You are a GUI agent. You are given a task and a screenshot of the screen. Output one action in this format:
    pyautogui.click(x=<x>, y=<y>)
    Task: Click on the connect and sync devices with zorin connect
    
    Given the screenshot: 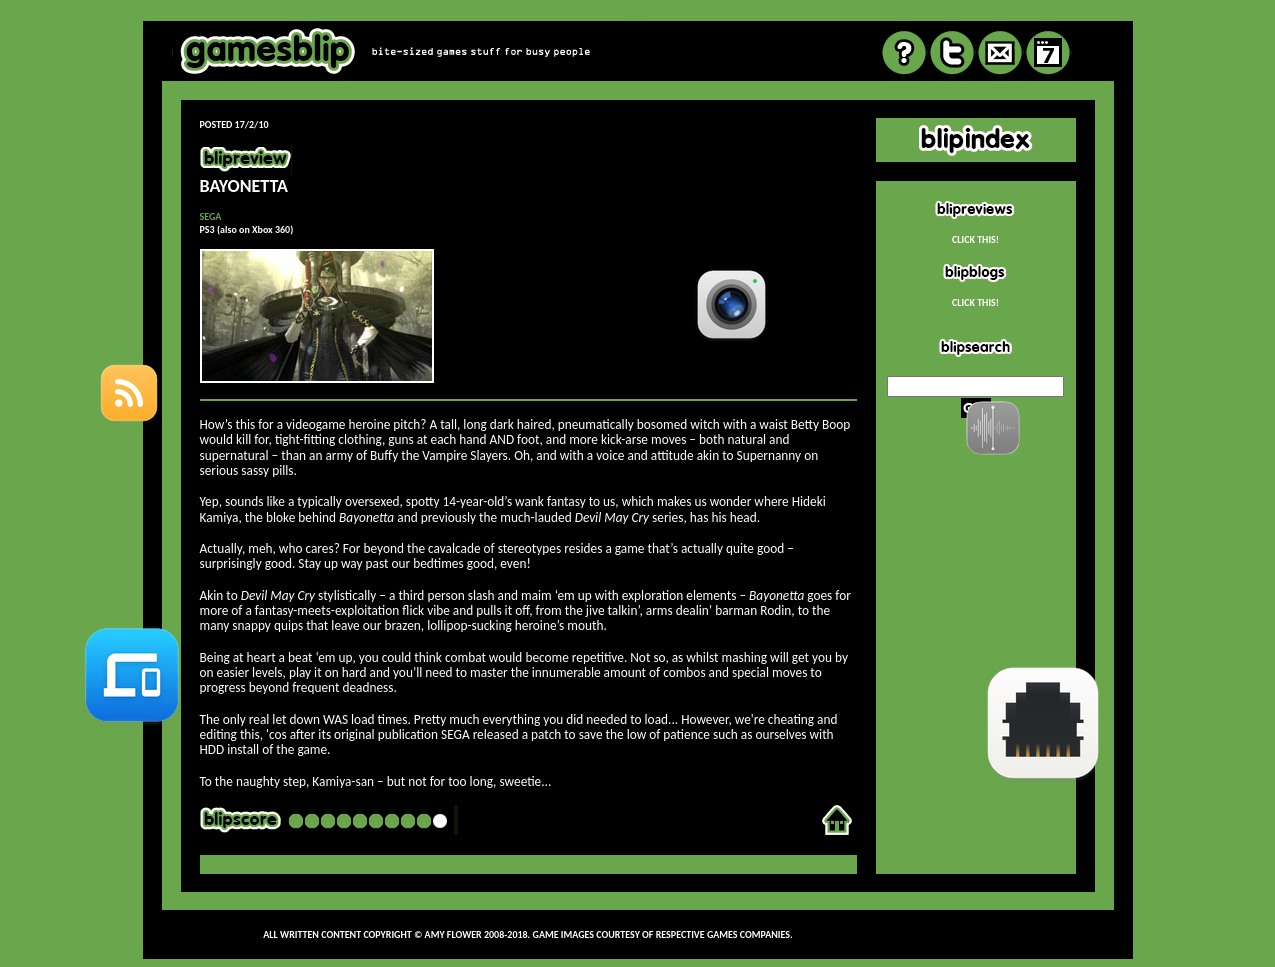 What is the action you would take?
    pyautogui.click(x=132, y=675)
    